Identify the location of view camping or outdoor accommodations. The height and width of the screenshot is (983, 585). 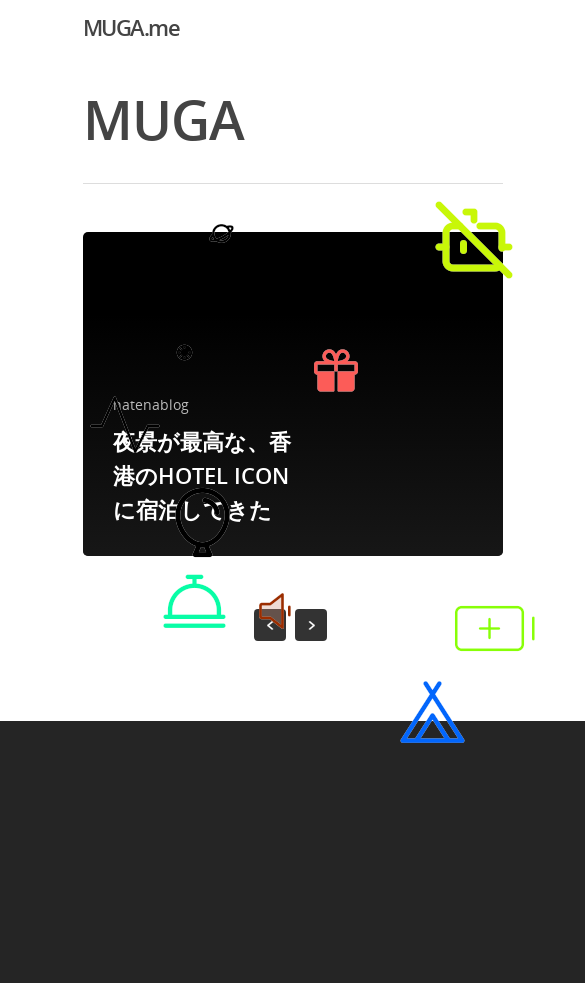
(432, 715).